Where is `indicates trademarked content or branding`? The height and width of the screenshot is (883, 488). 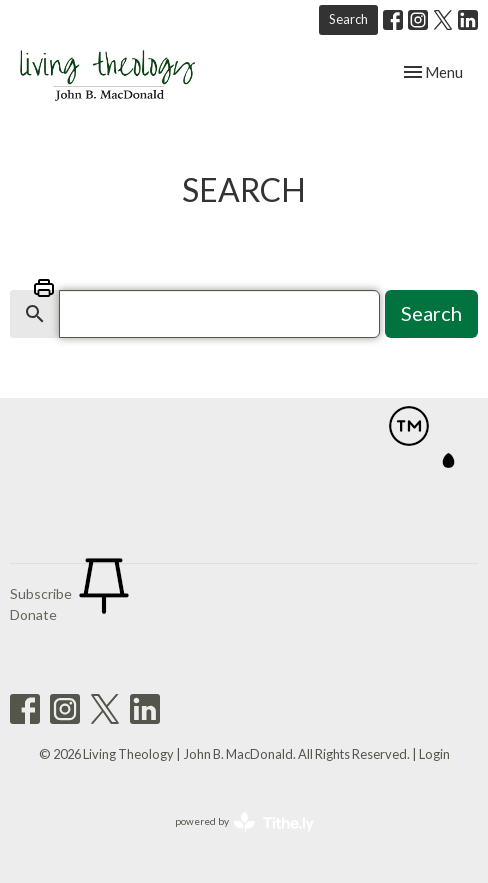
indicates trademarked content or branding is located at coordinates (409, 426).